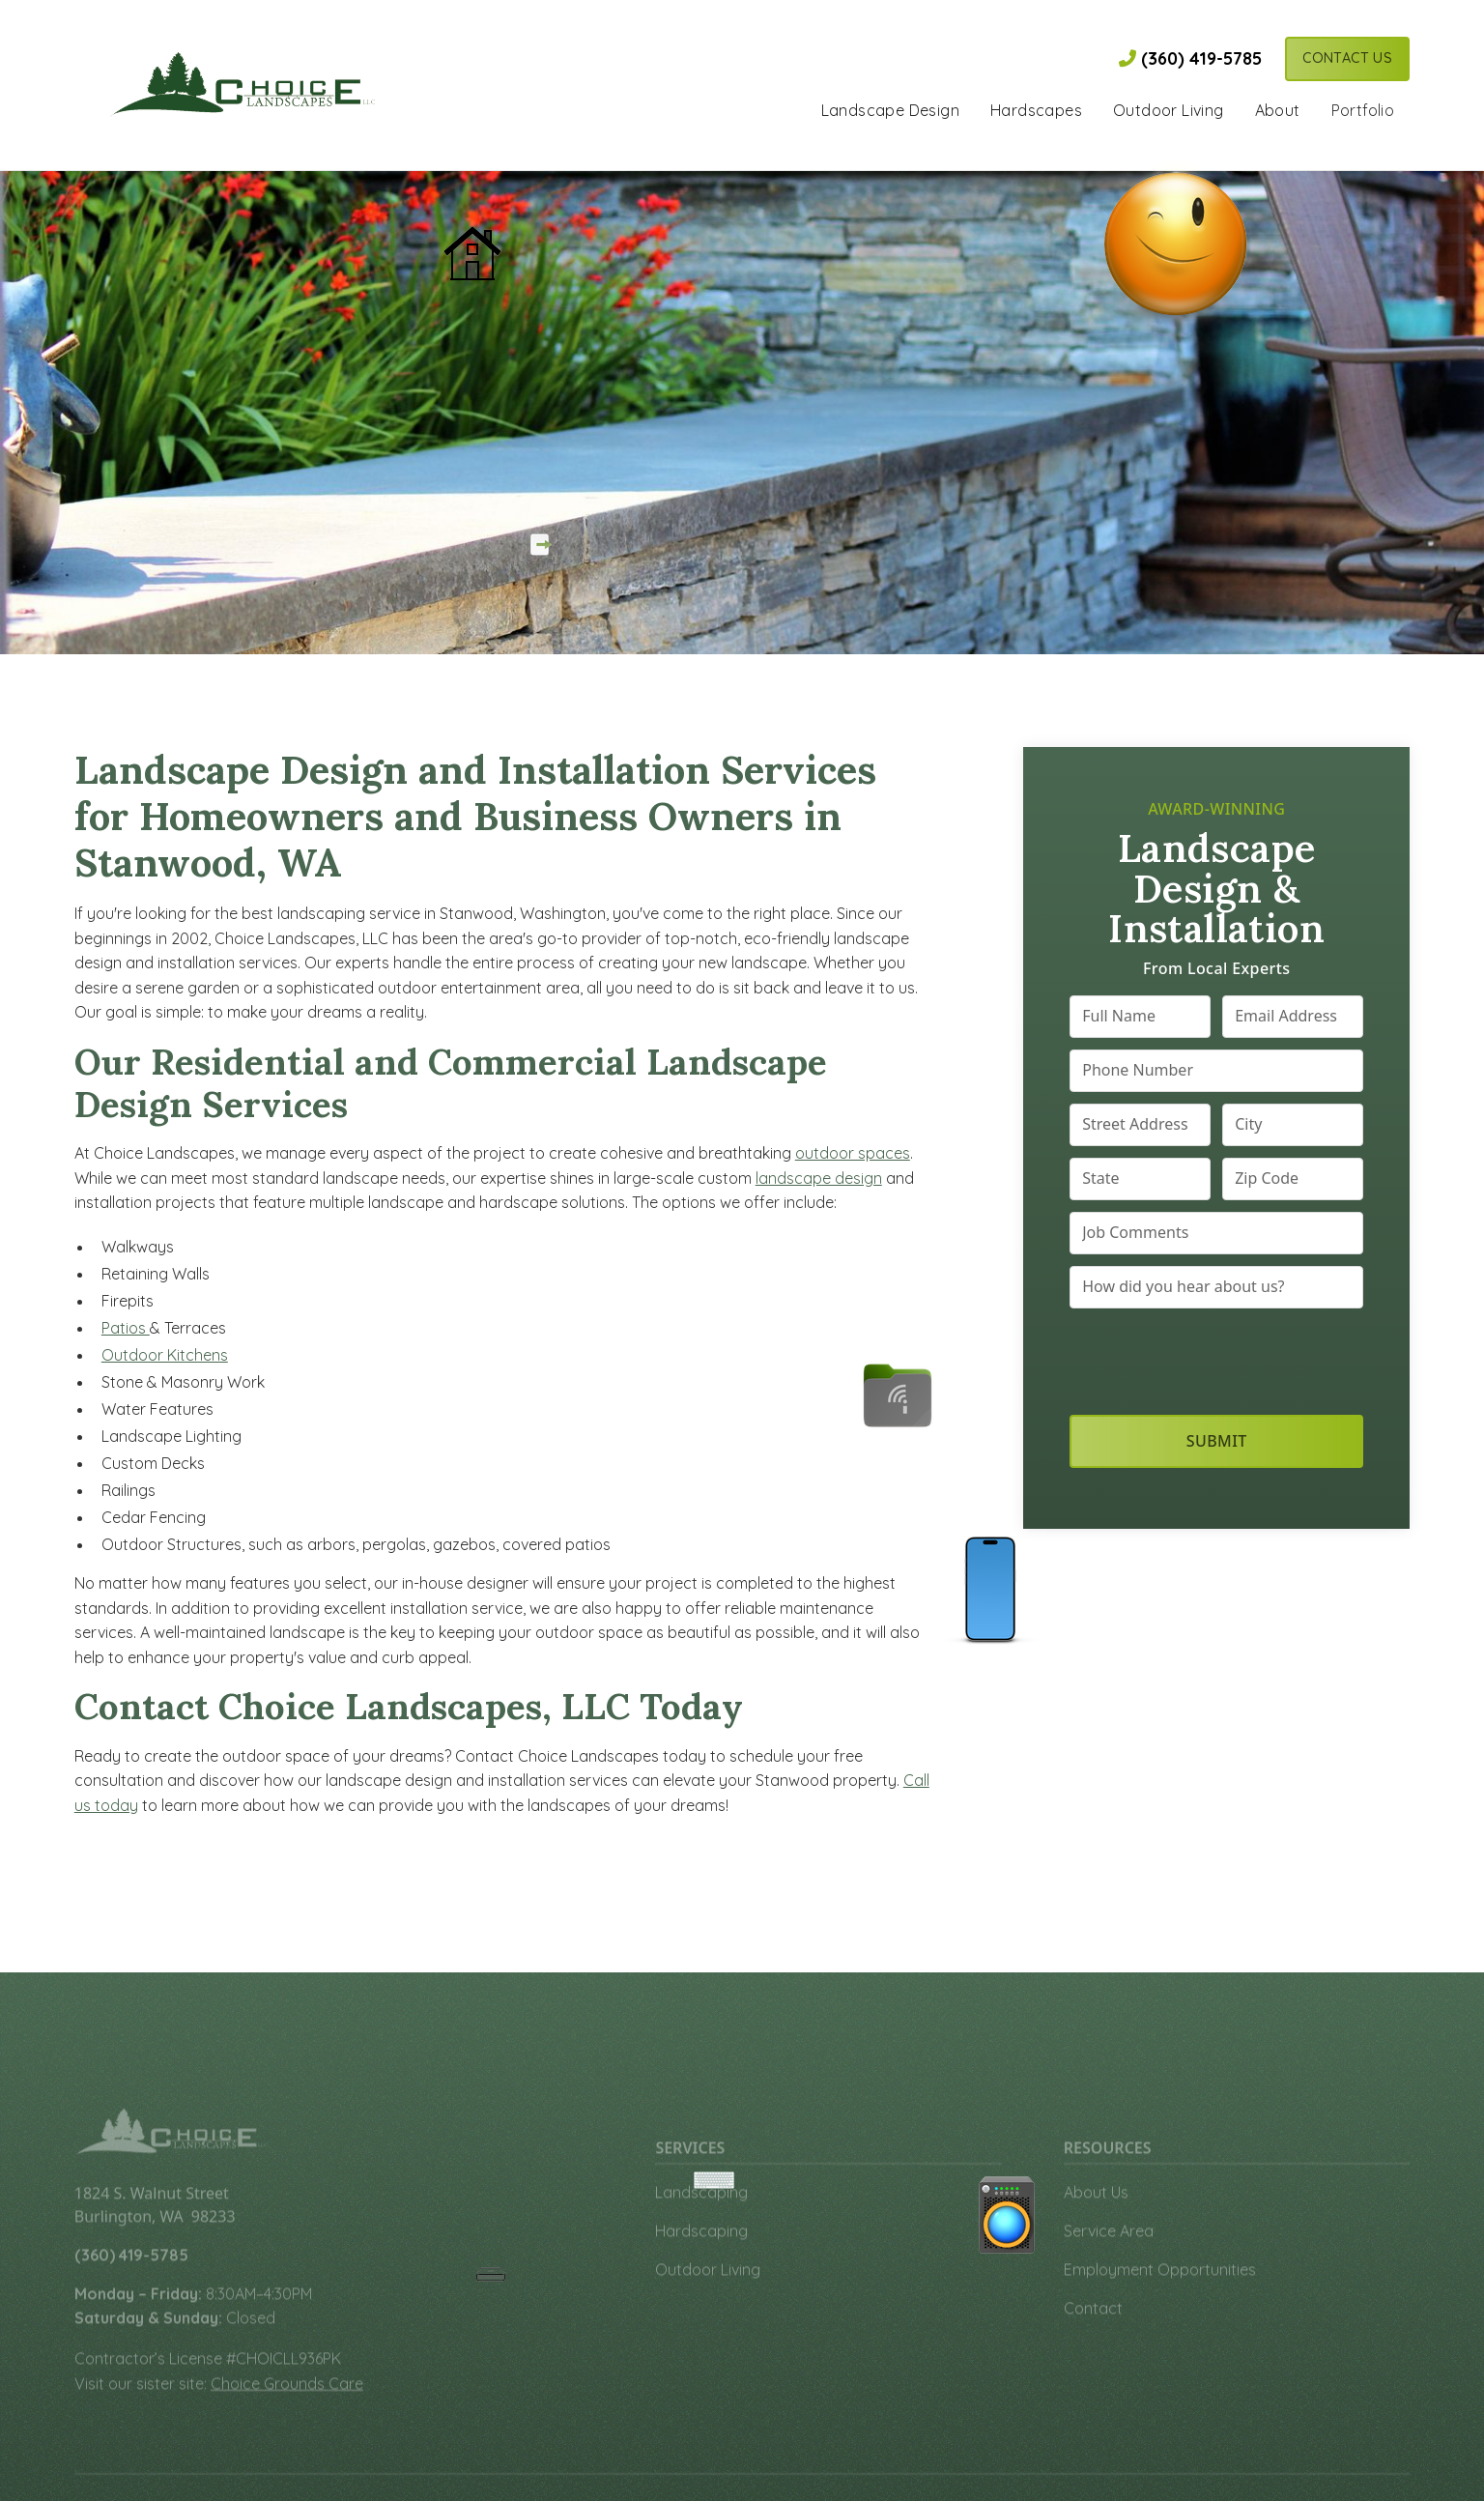 The width and height of the screenshot is (1484, 2501). What do you see at coordinates (539, 544) in the screenshot?
I see `export document to another location` at bounding box center [539, 544].